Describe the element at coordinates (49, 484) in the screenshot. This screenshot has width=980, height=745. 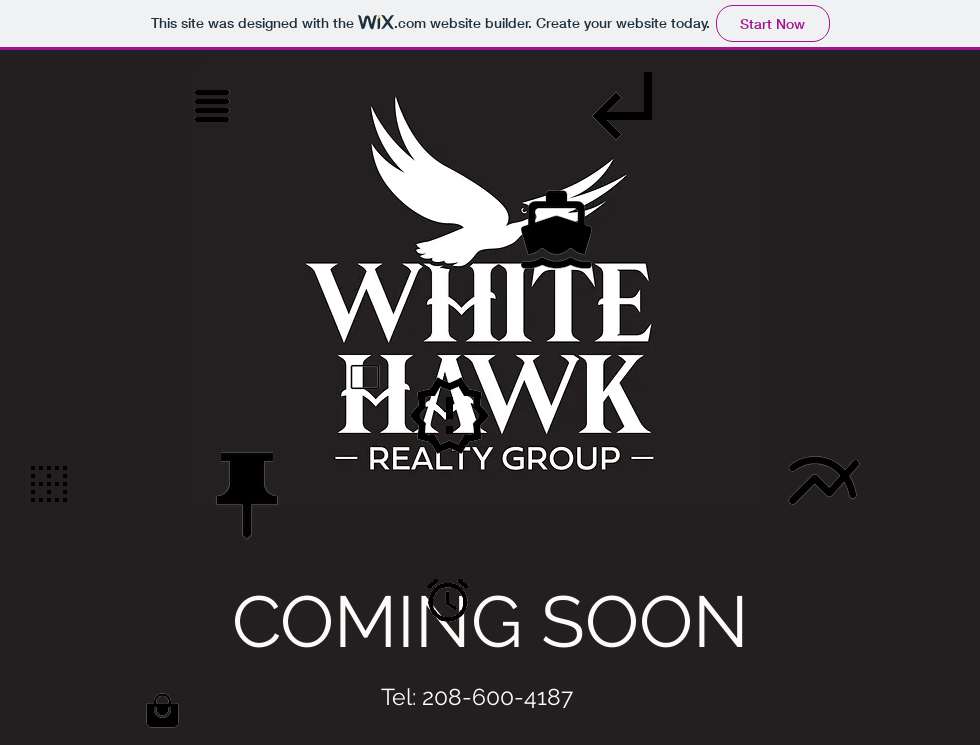
I see `remove all borders from a cell or table` at that location.